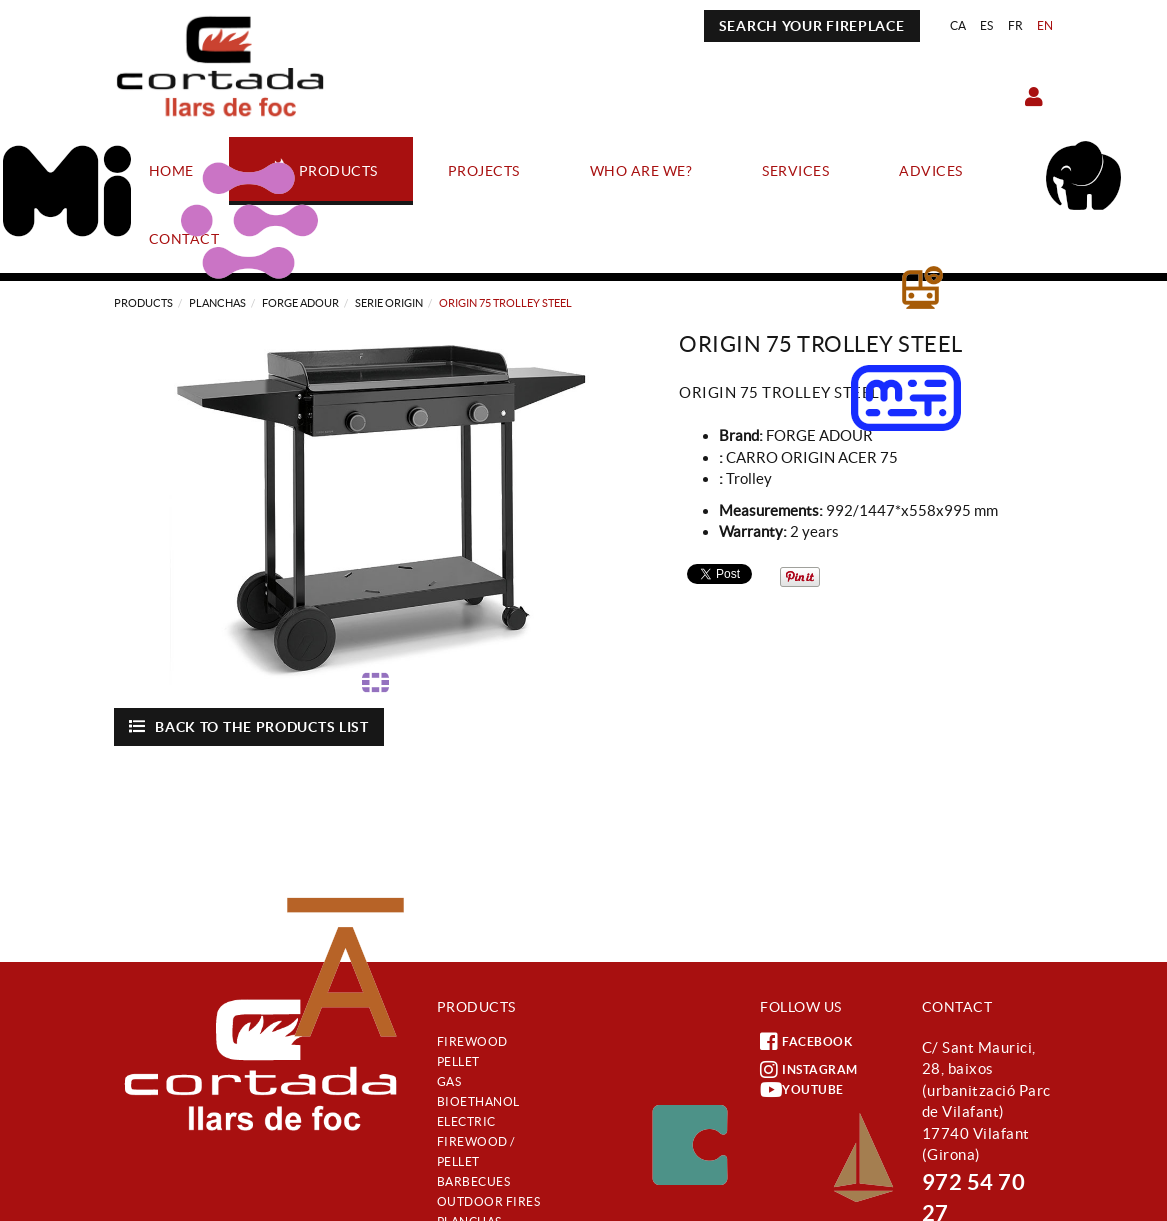 This screenshot has height=1221, width=1167. Describe the element at coordinates (863, 1157) in the screenshot. I see `istio service mesh logo` at that location.